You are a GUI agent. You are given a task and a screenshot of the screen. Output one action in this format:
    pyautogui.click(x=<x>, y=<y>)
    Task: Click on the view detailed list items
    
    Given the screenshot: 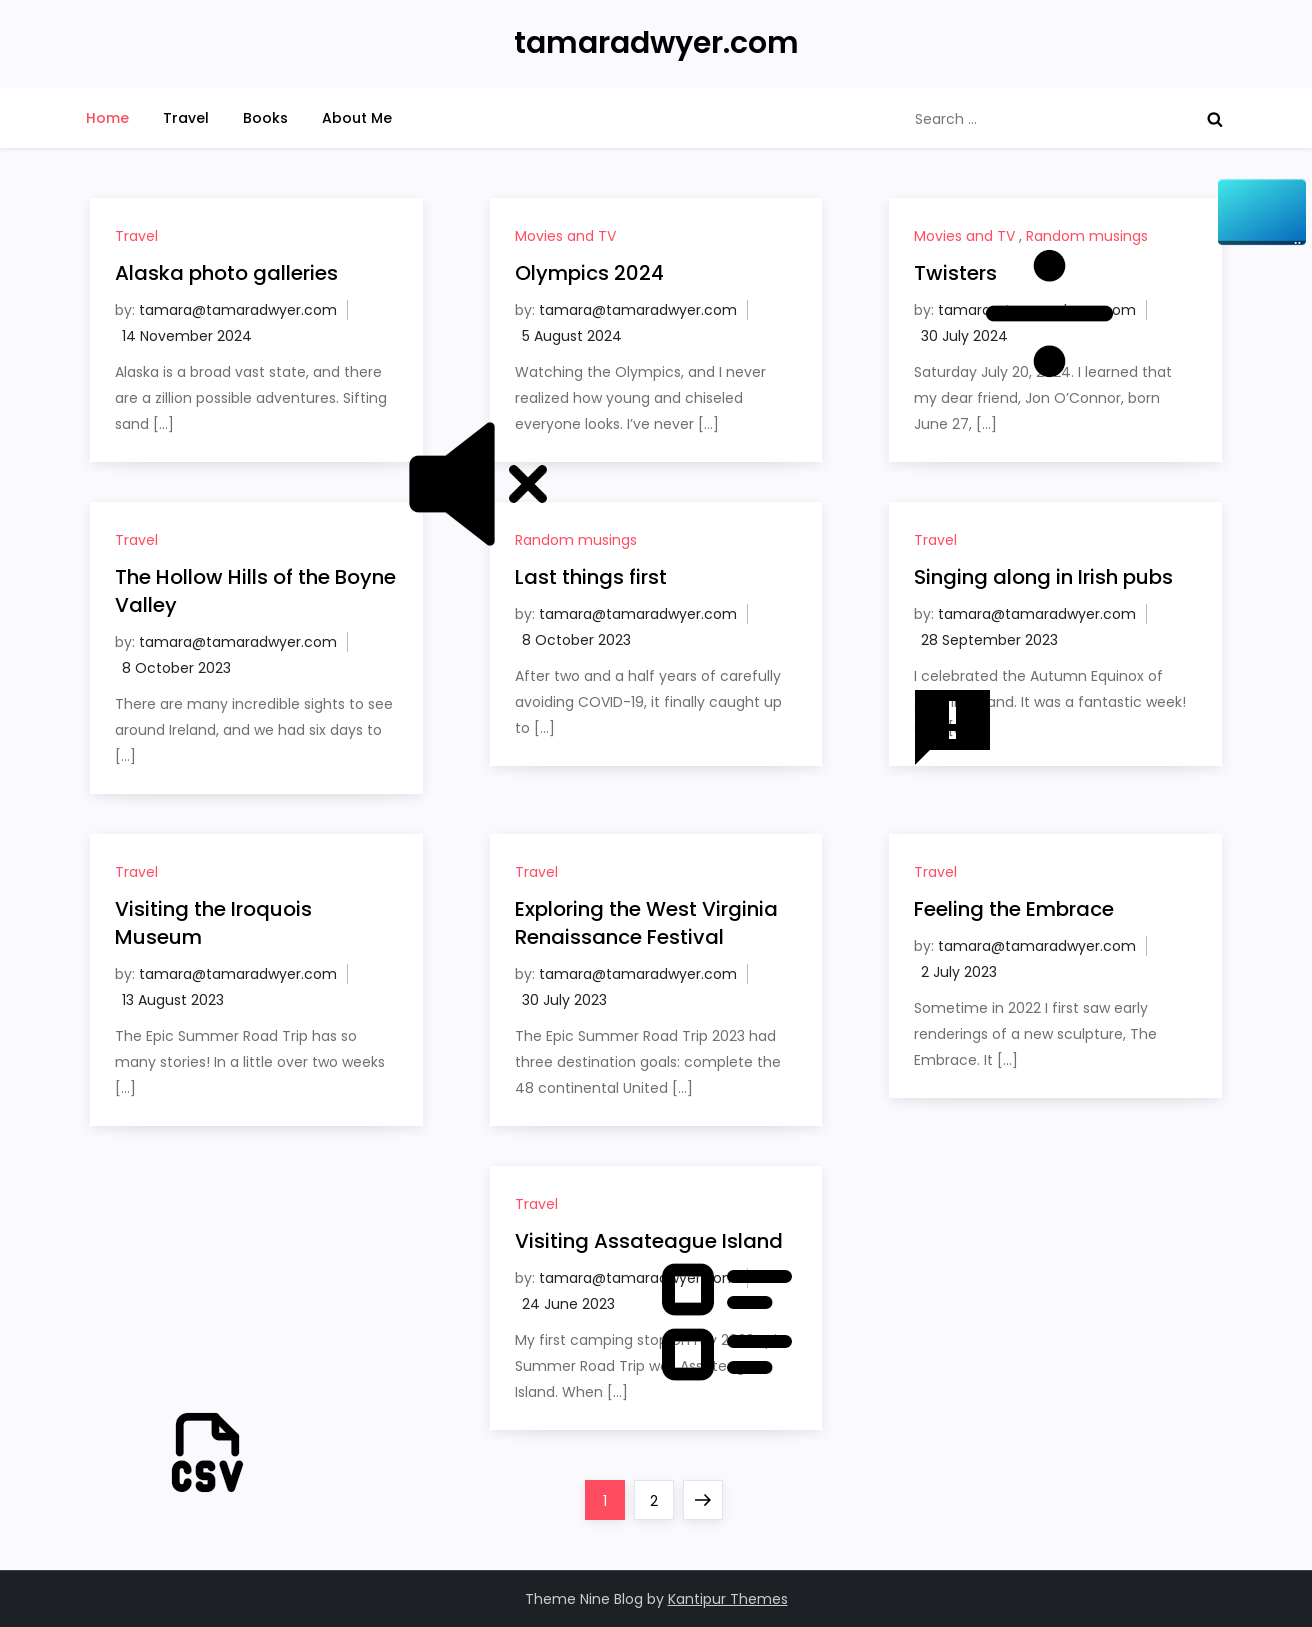 What is the action you would take?
    pyautogui.click(x=727, y=1322)
    